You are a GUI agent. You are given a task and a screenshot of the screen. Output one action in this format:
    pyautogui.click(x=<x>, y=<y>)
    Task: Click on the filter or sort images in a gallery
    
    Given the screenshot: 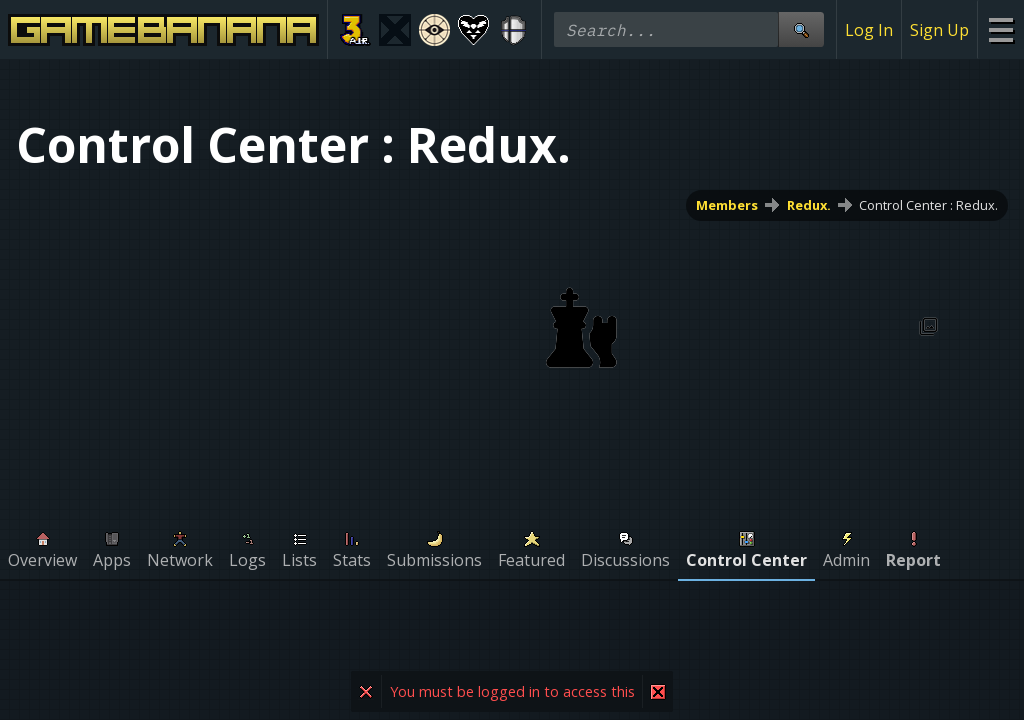 What is the action you would take?
    pyautogui.click(x=928, y=326)
    